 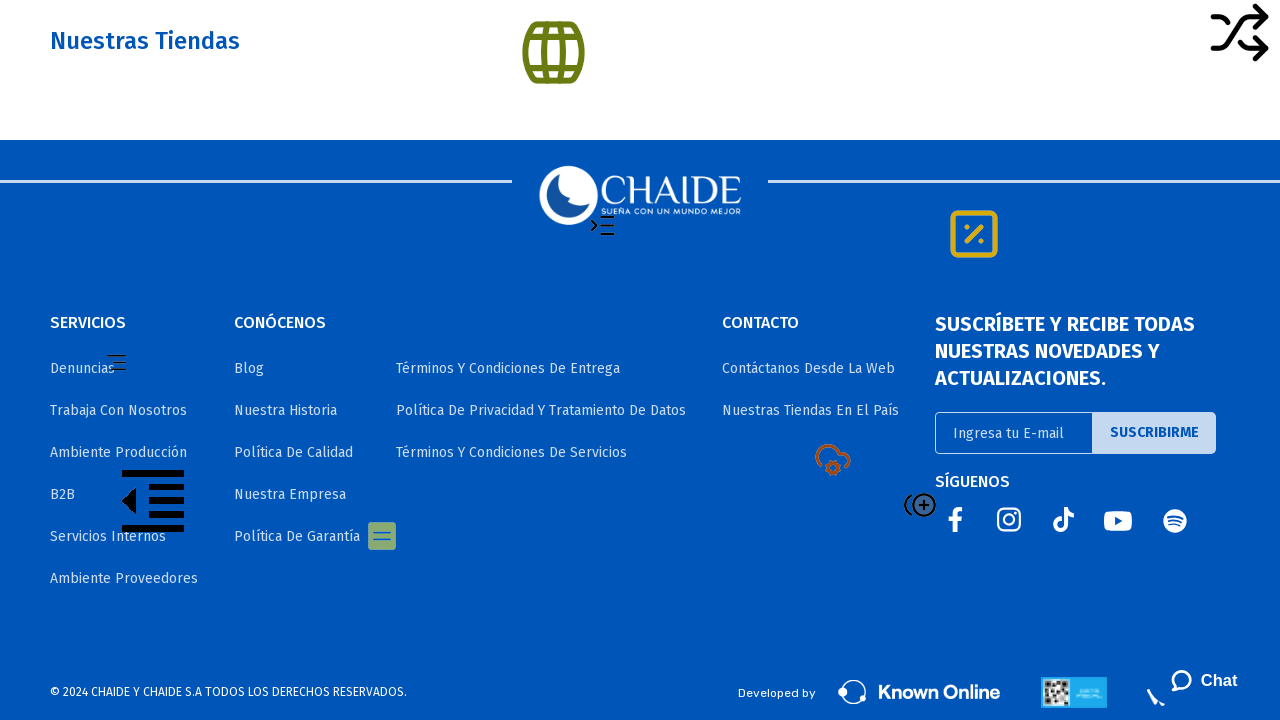 What do you see at coordinates (116, 362) in the screenshot?
I see `align text to the right edge` at bounding box center [116, 362].